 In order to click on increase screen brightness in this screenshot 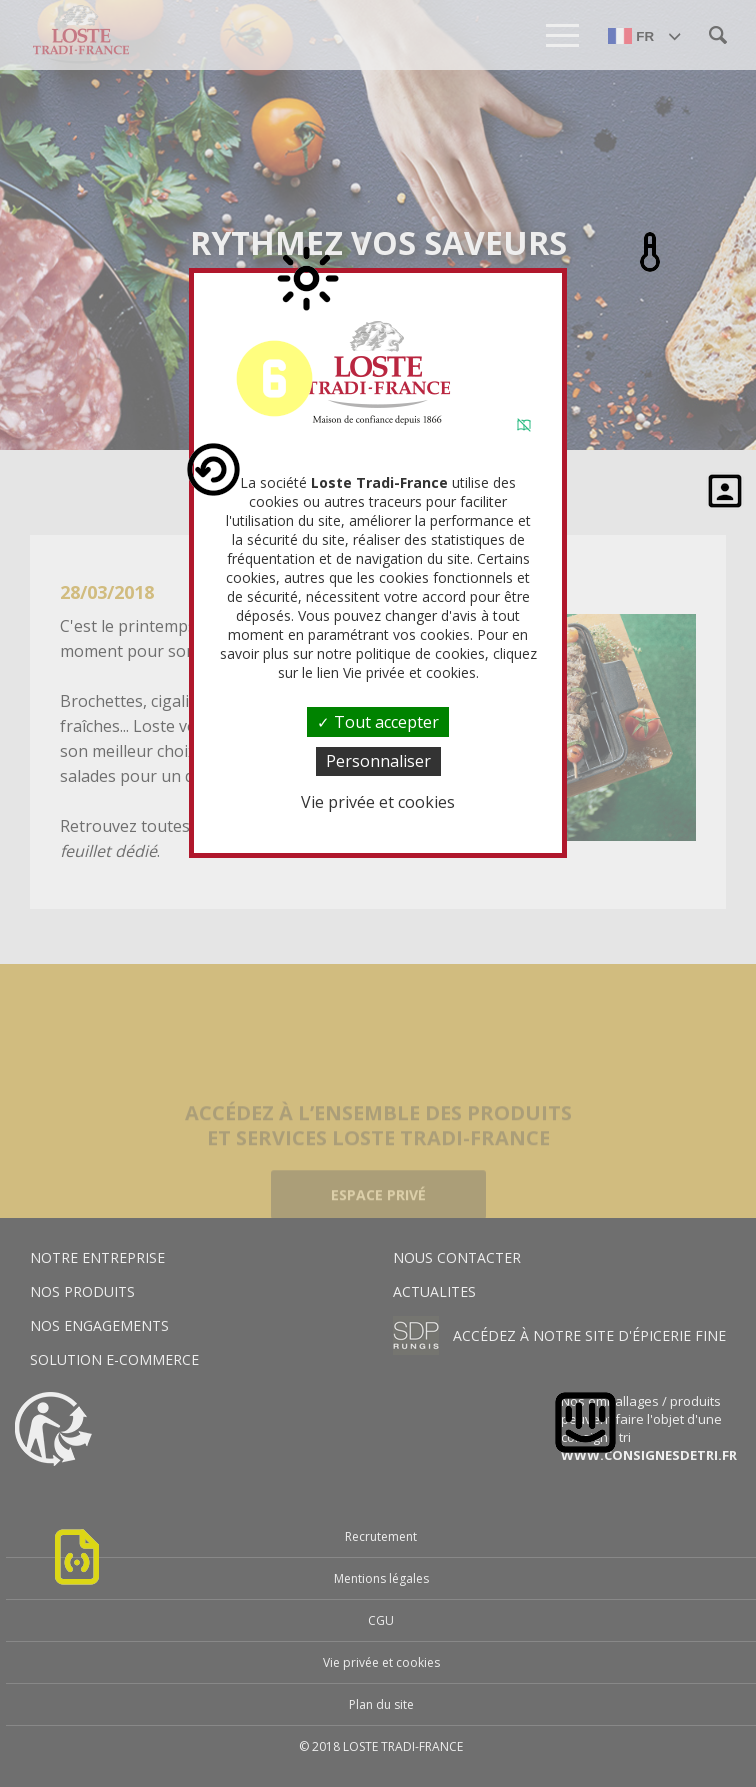, I will do `click(306, 278)`.